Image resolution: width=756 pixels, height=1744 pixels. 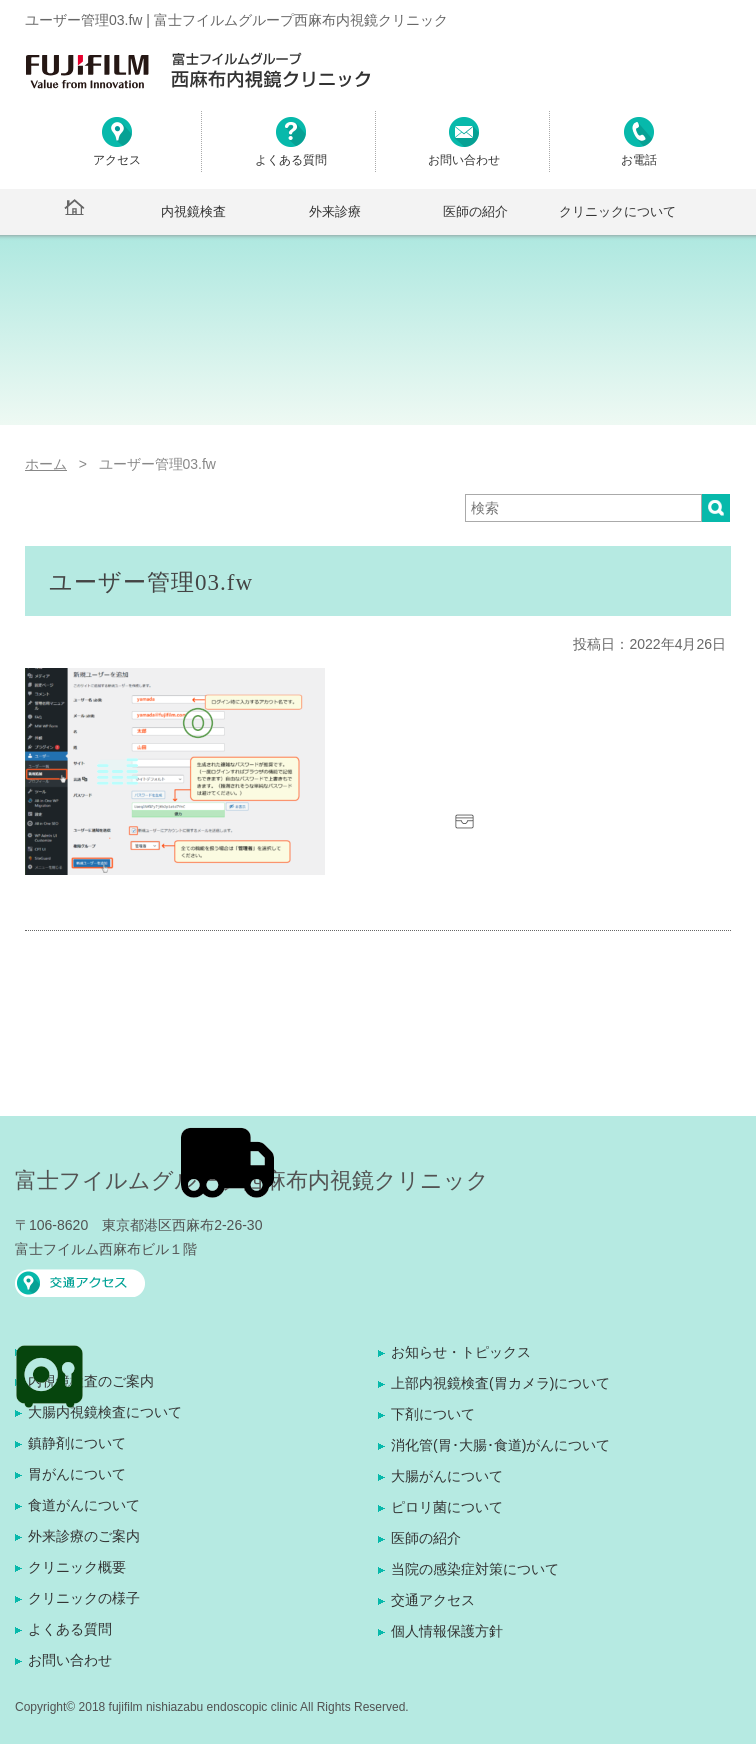 I want to click on access your wallet or saved payment methods, so click(x=464, y=821).